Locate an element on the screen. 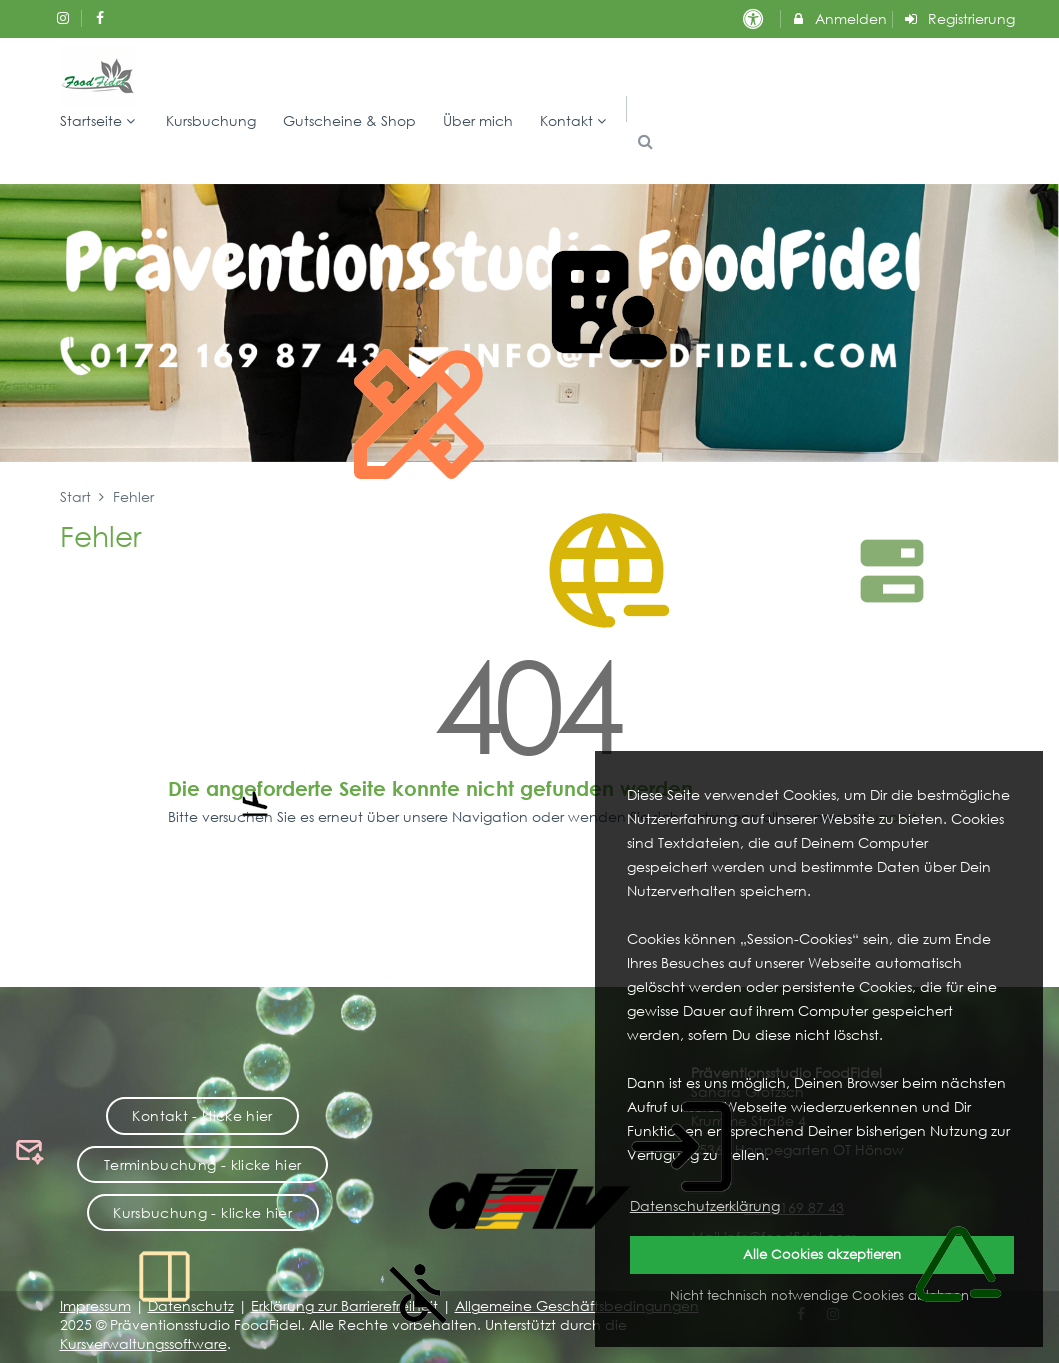  remove a website from your list is located at coordinates (606, 570).